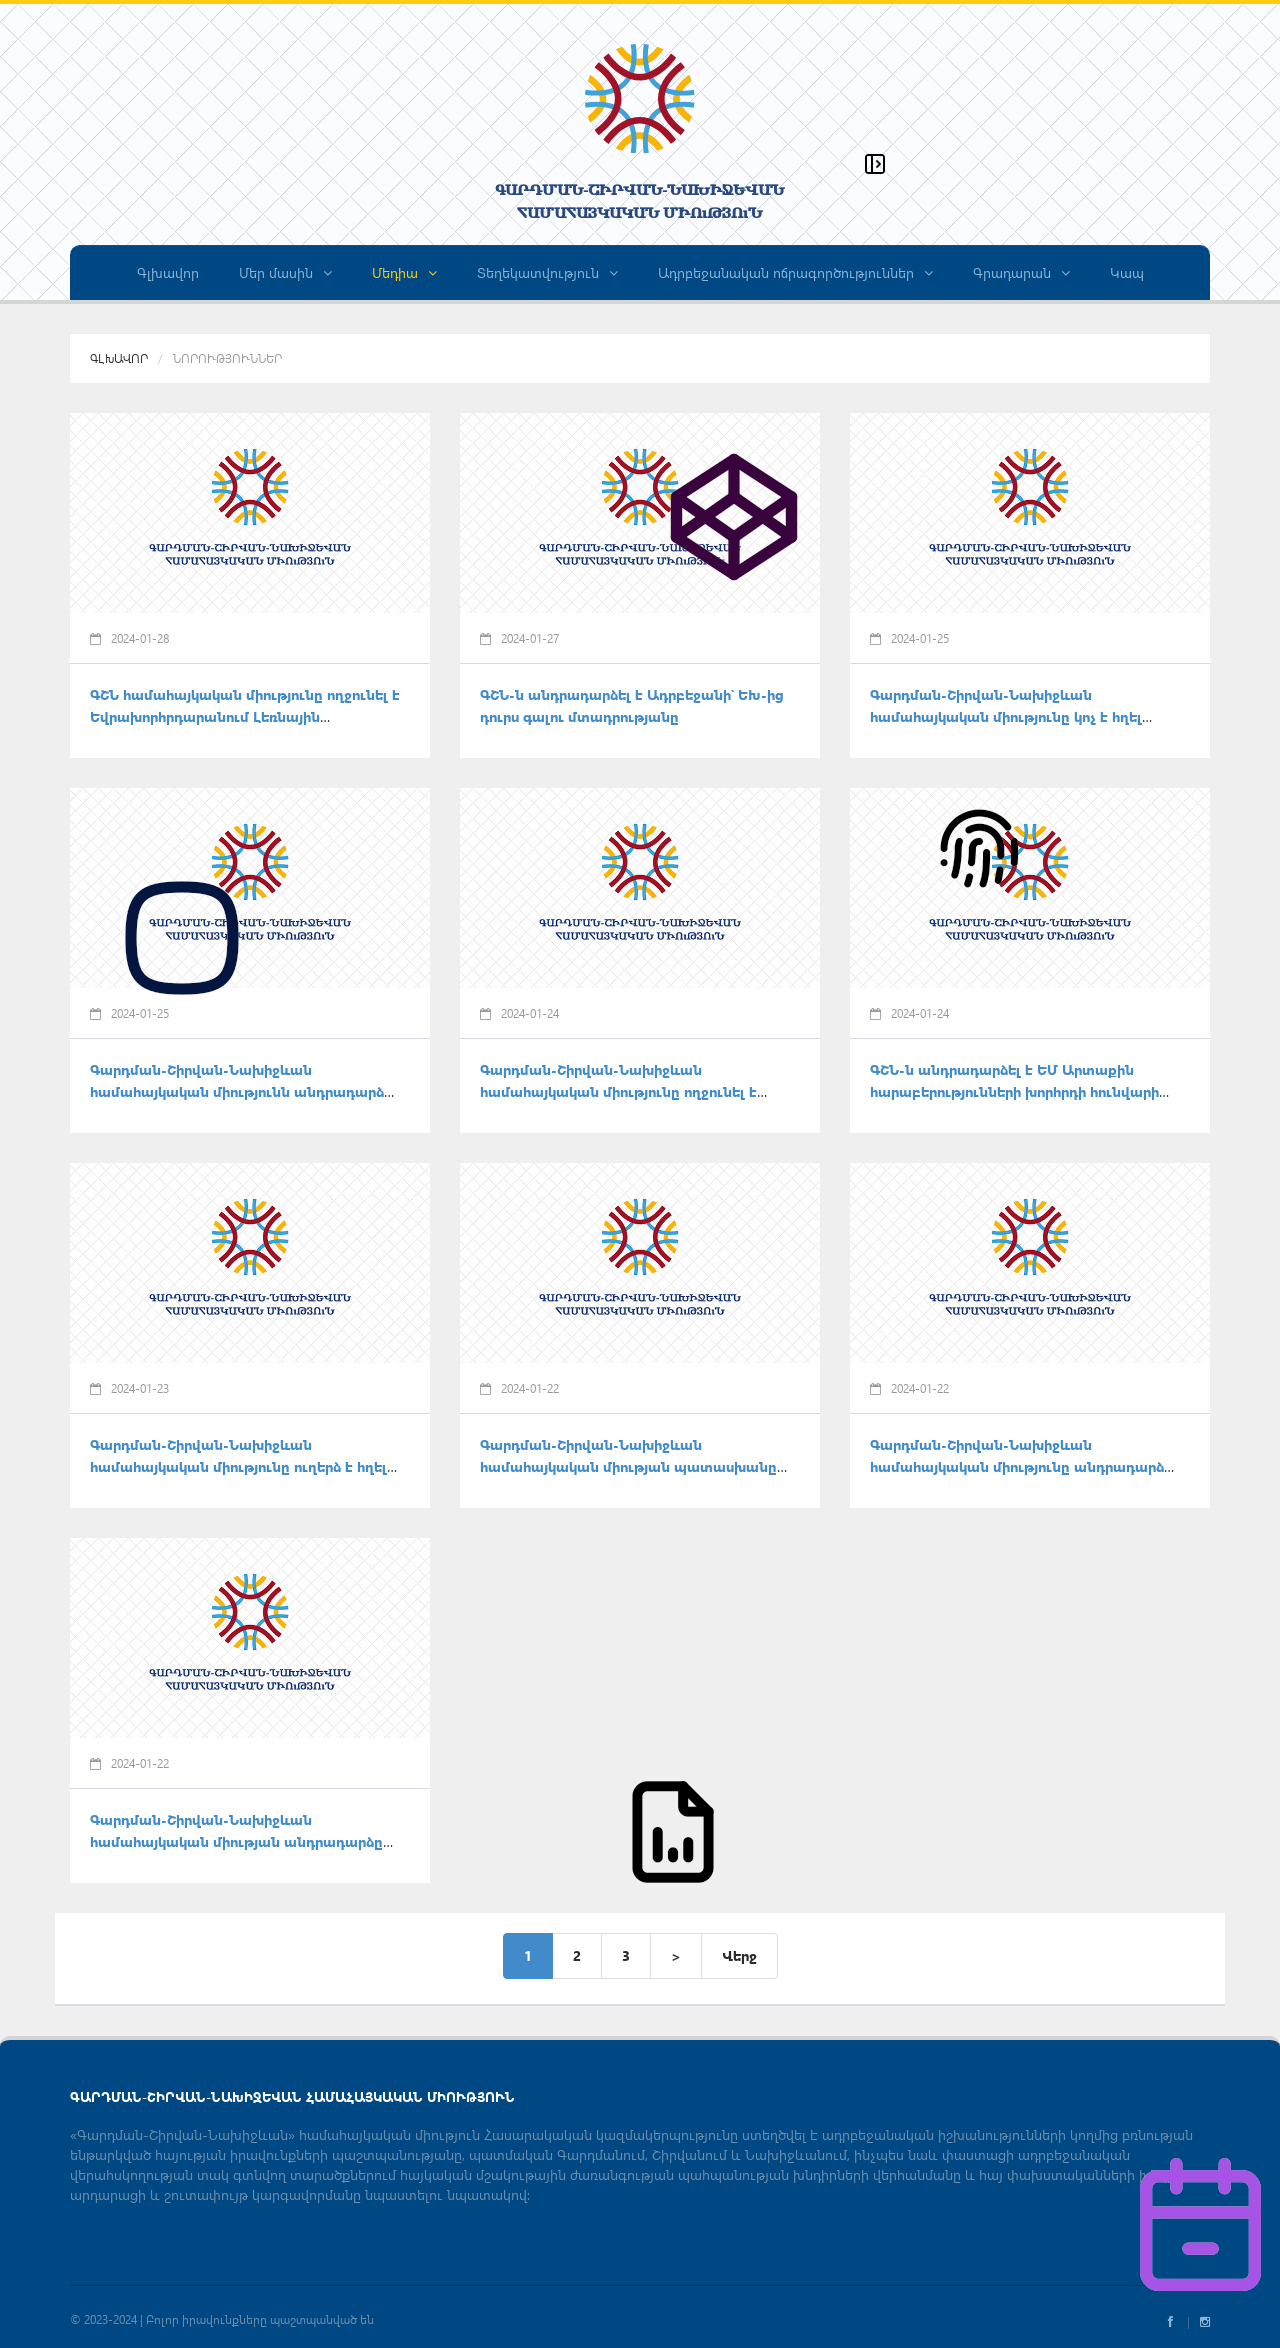 The image size is (1280, 2348). Describe the element at coordinates (875, 164) in the screenshot. I see `expand the left sidebar panel` at that location.